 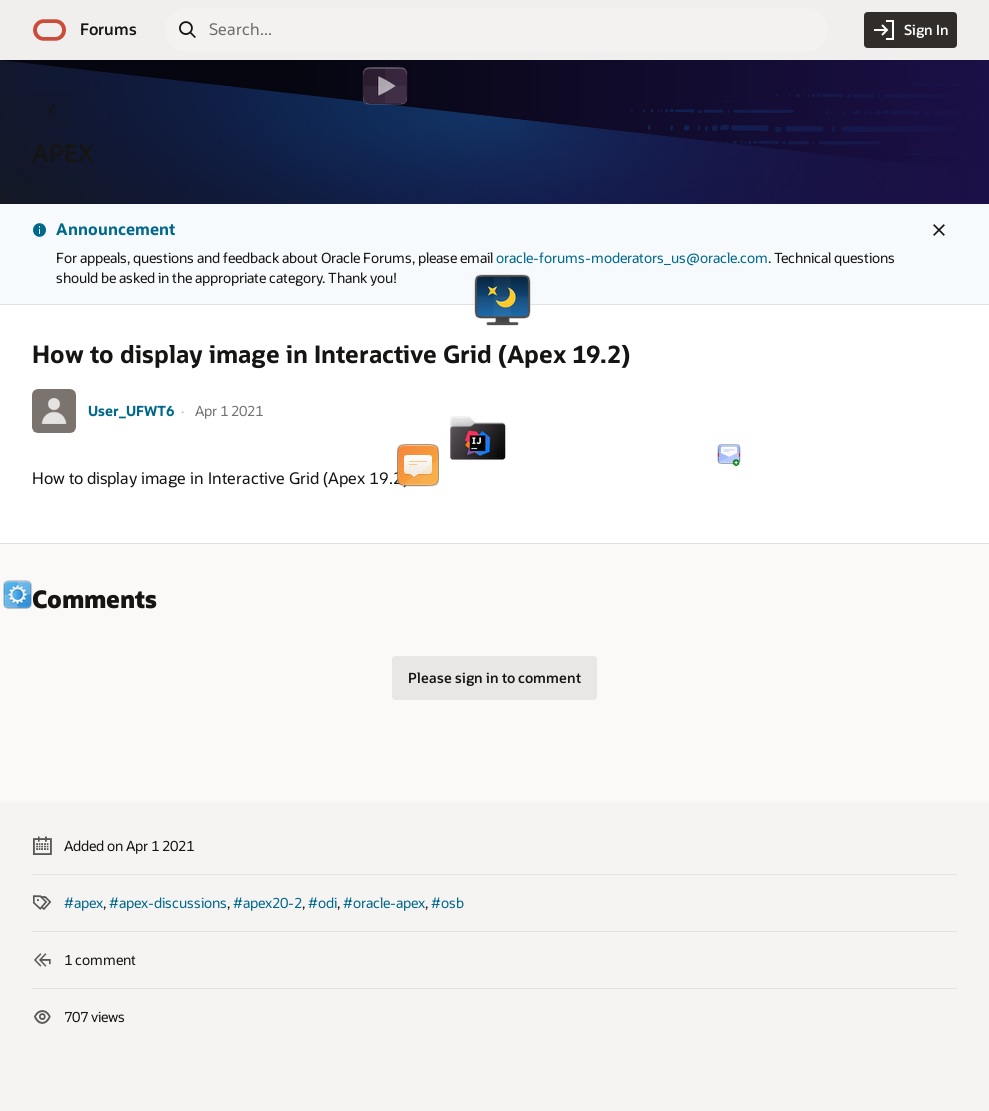 I want to click on compose a new email message, so click(x=729, y=454).